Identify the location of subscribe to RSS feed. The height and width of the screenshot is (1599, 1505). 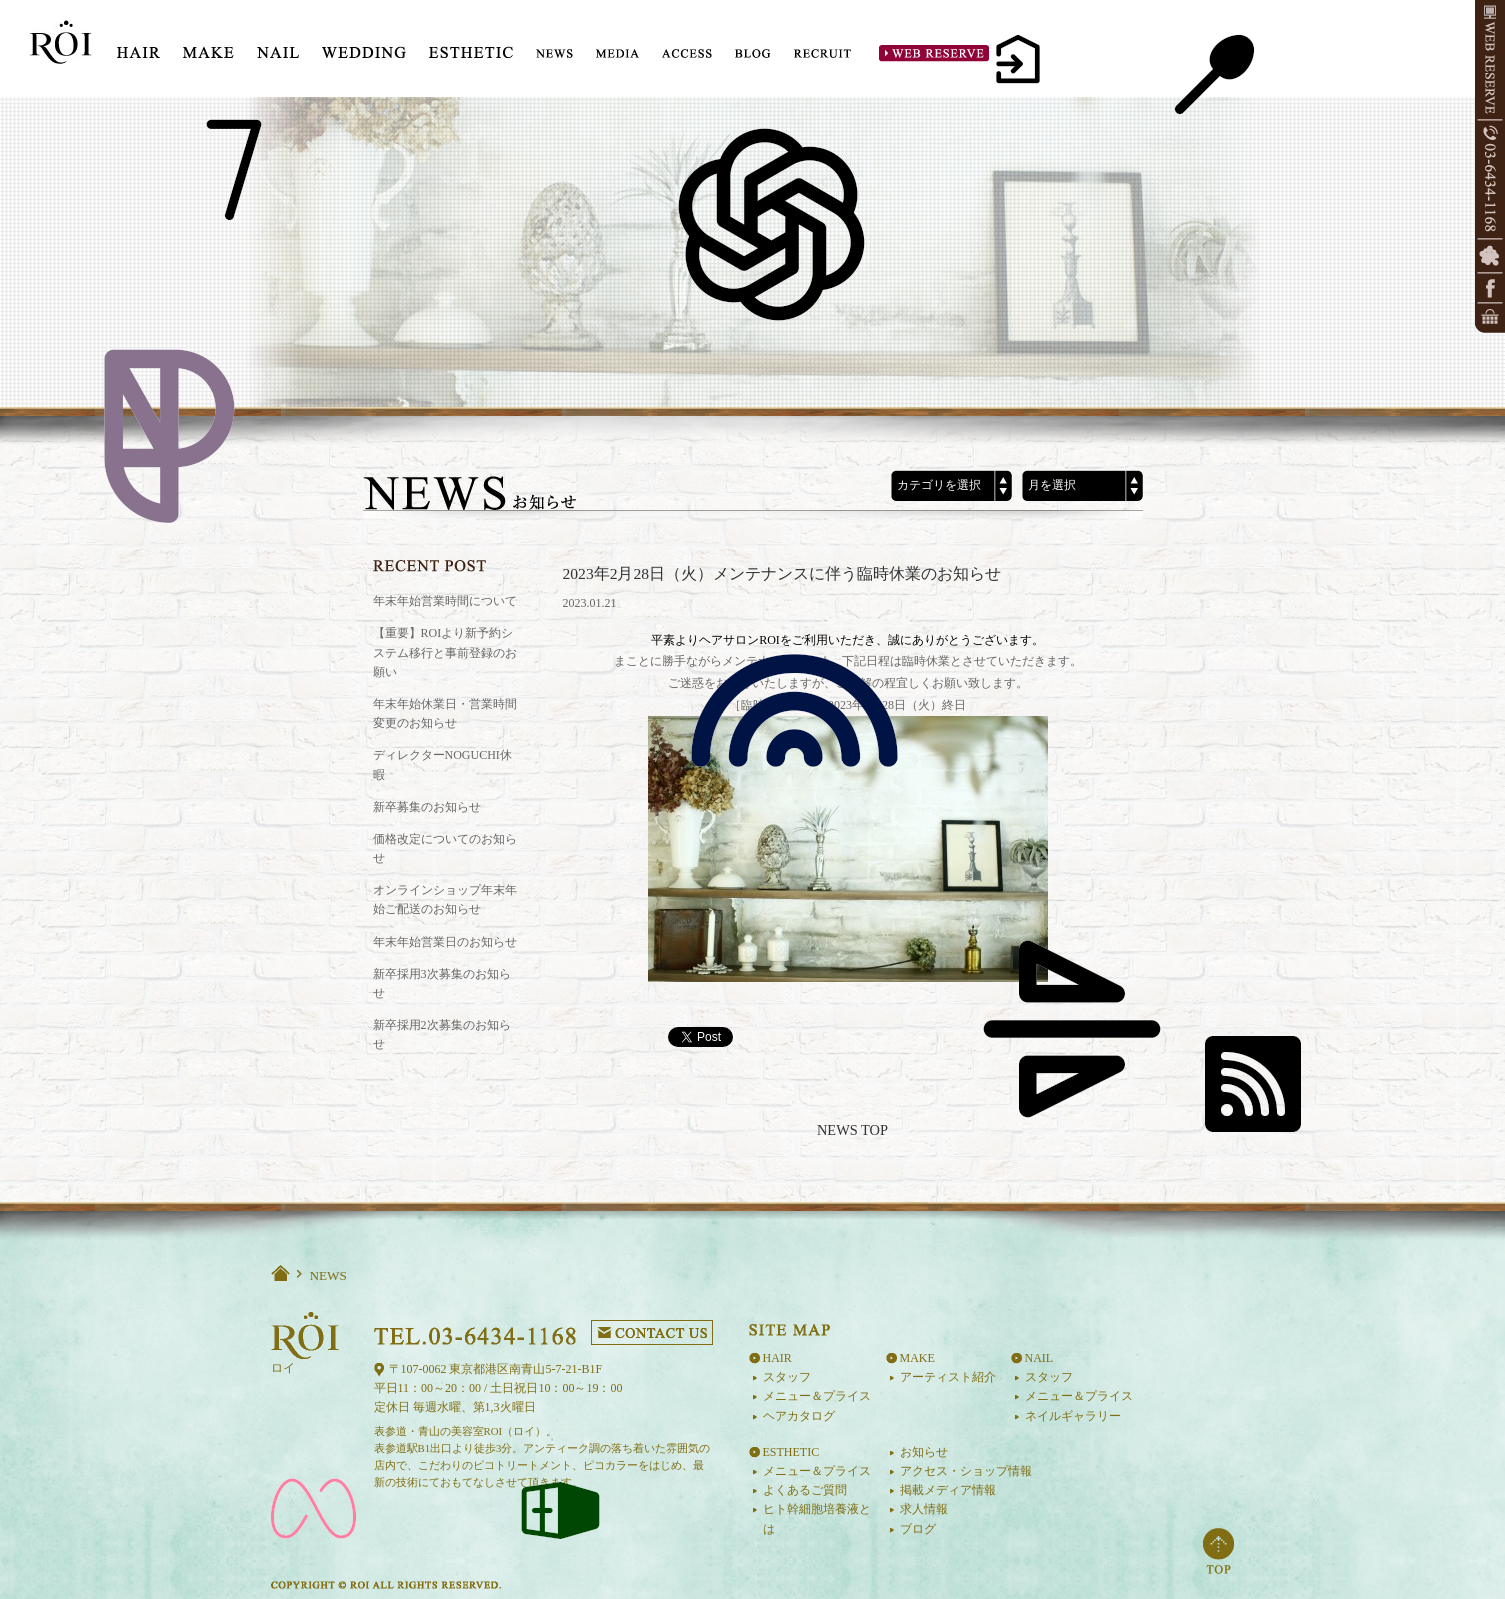
(1253, 1084).